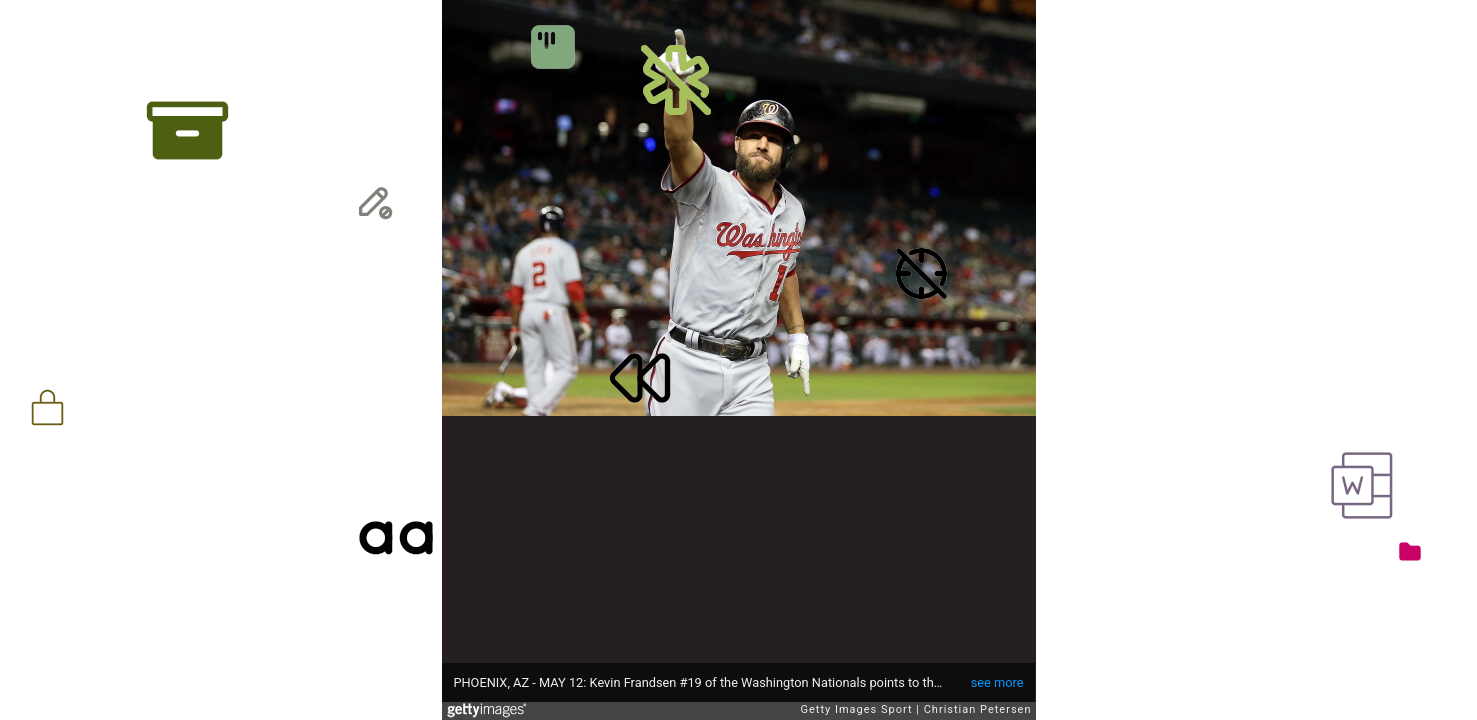 The width and height of the screenshot is (1477, 720). I want to click on medical services unavailable, so click(676, 80).